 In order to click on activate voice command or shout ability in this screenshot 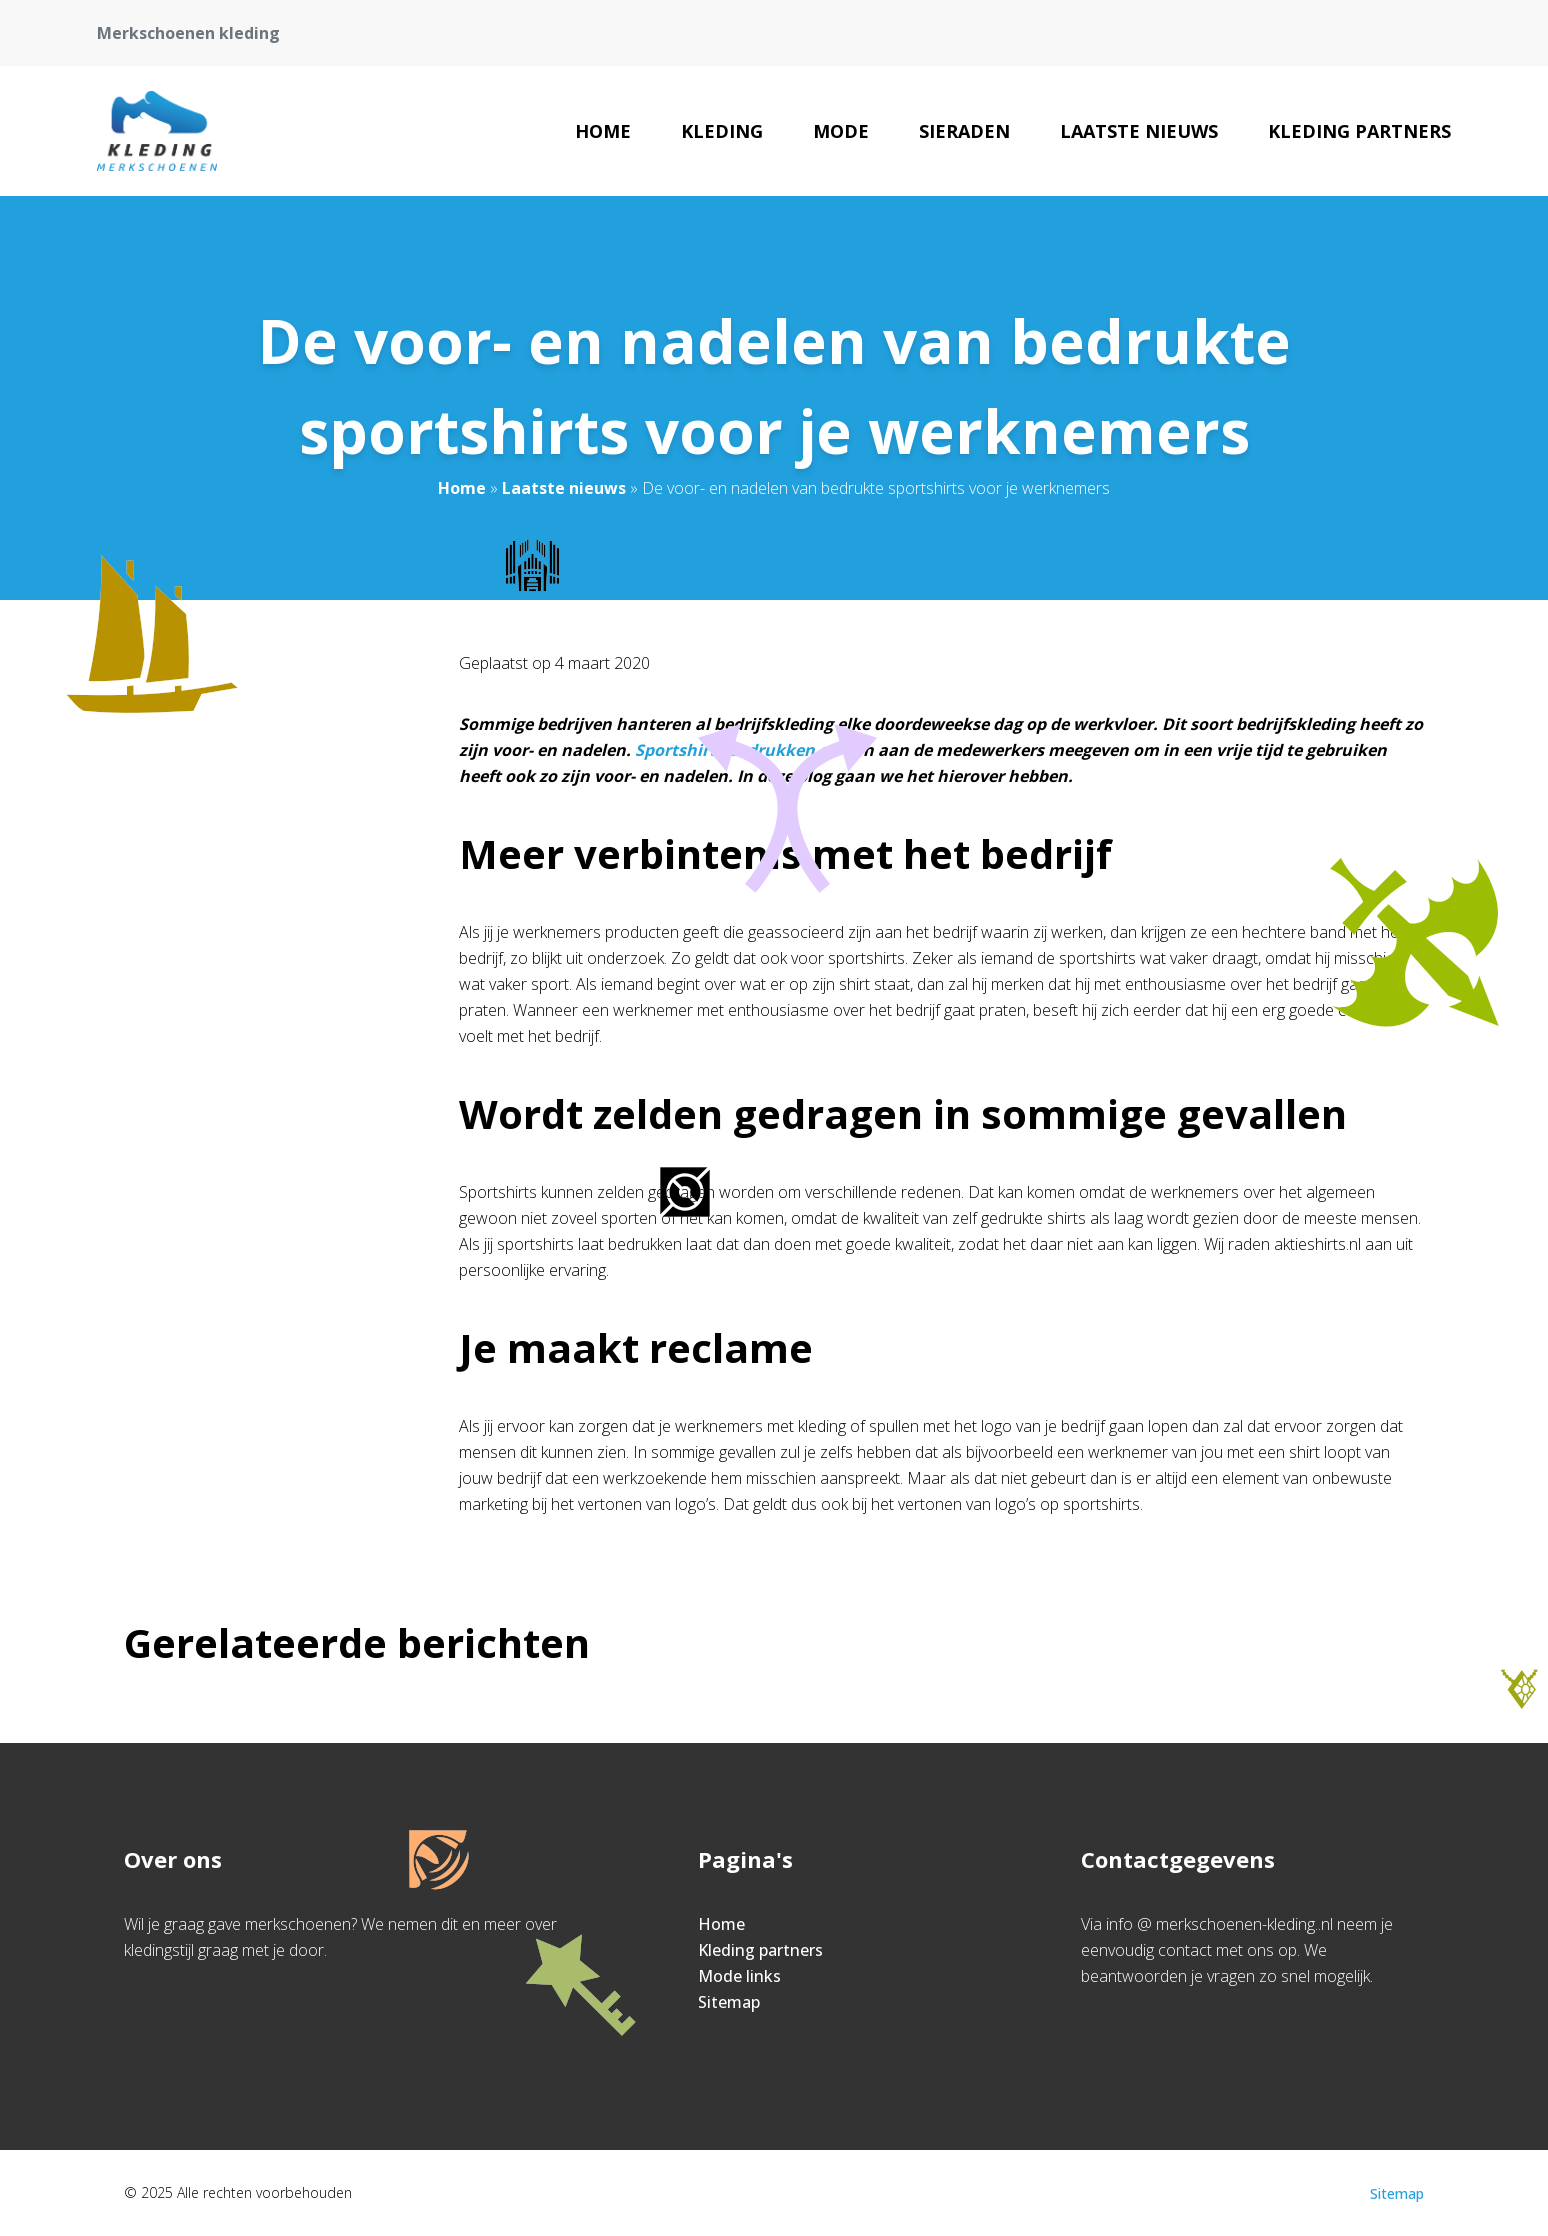, I will do `click(439, 1860)`.